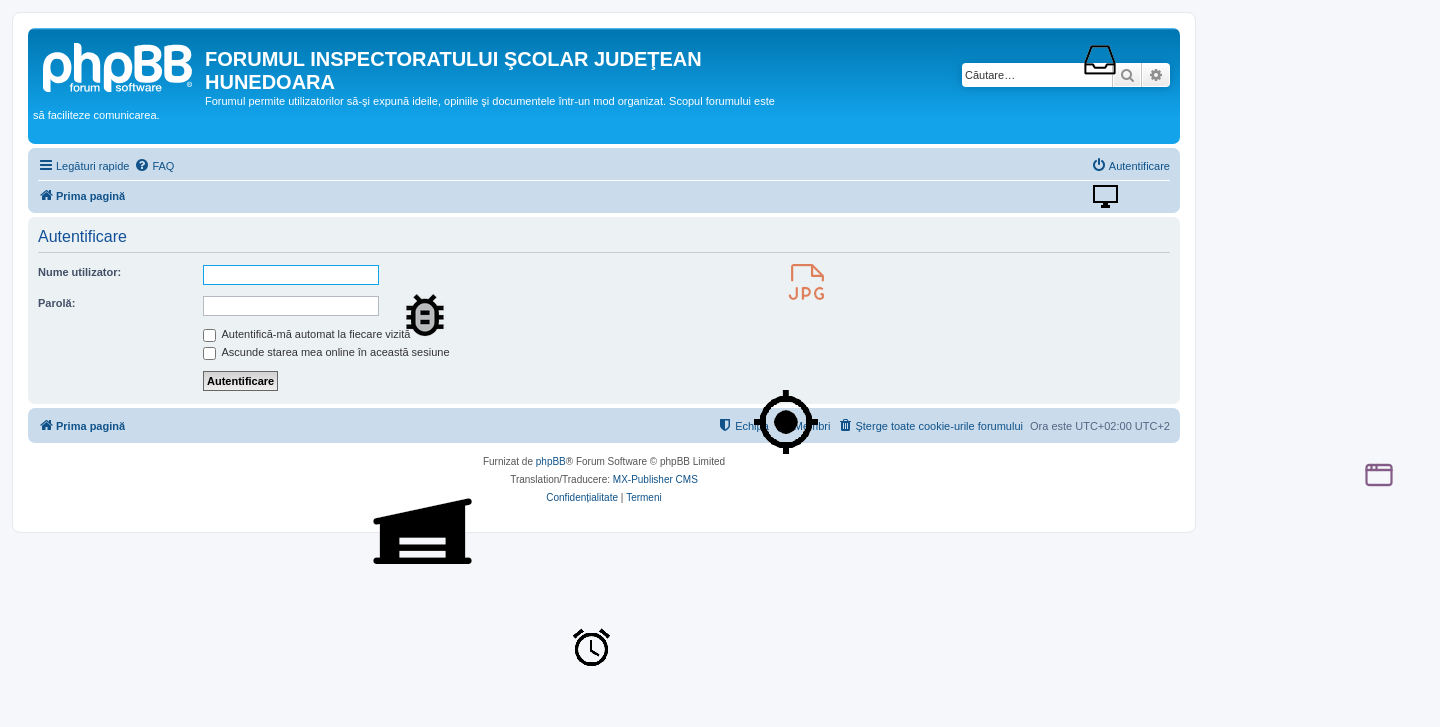  What do you see at coordinates (422, 534) in the screenshot?
I see `access warehouse or storage inventory` at bounding box center [422, 534].